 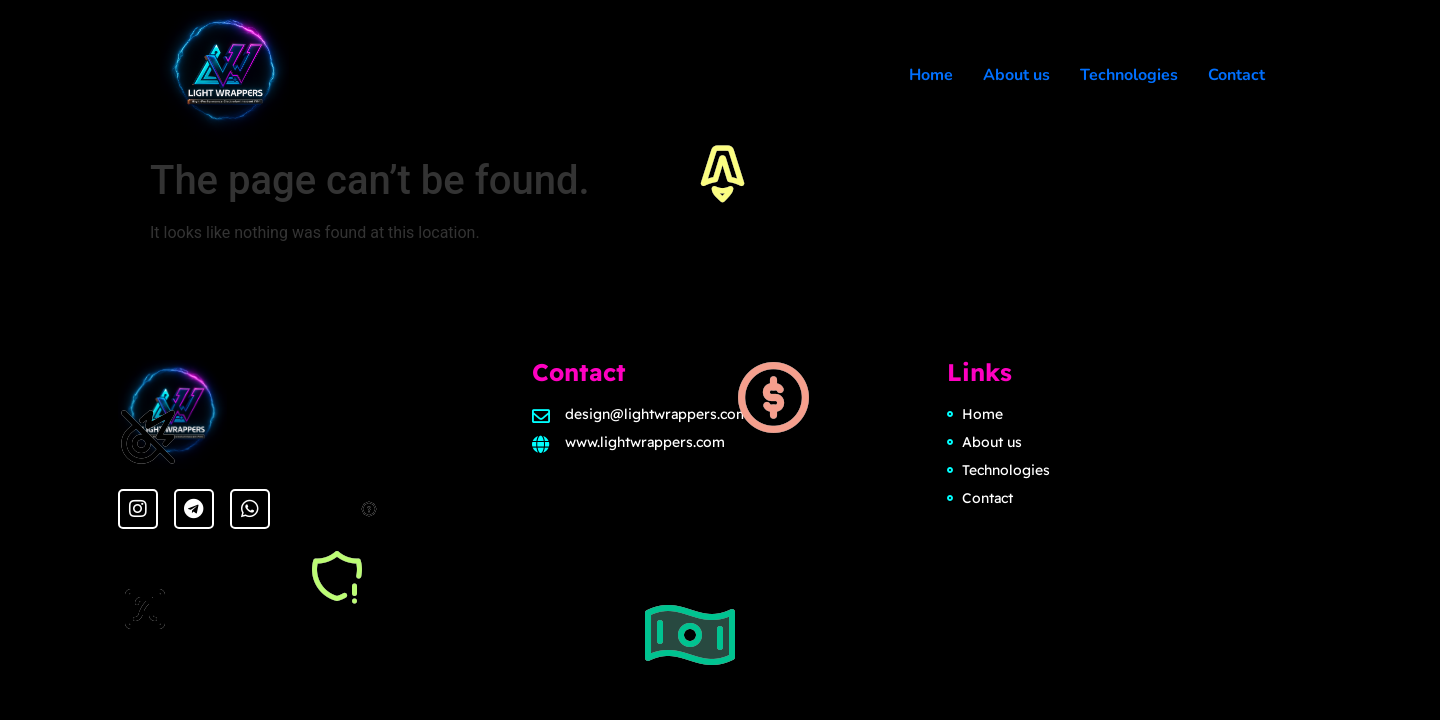 What do you see at coordinates (145, 609) in the screenshot?
I see `change font or typeface settings` at bounding box center [145, 609].